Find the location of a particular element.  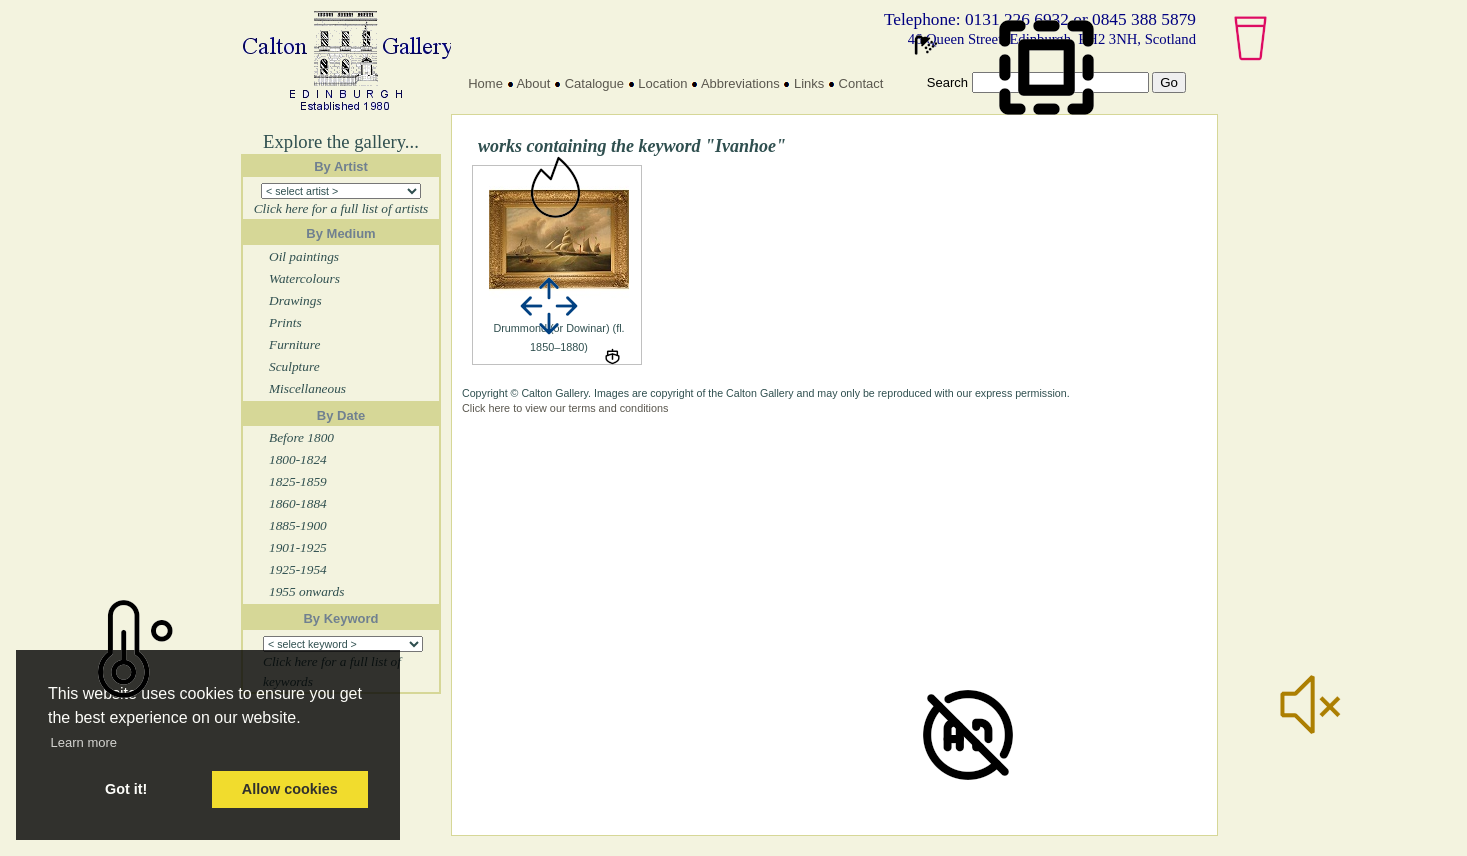

indicates bathroom or shower facilities available is located at coordinates (926, 45).